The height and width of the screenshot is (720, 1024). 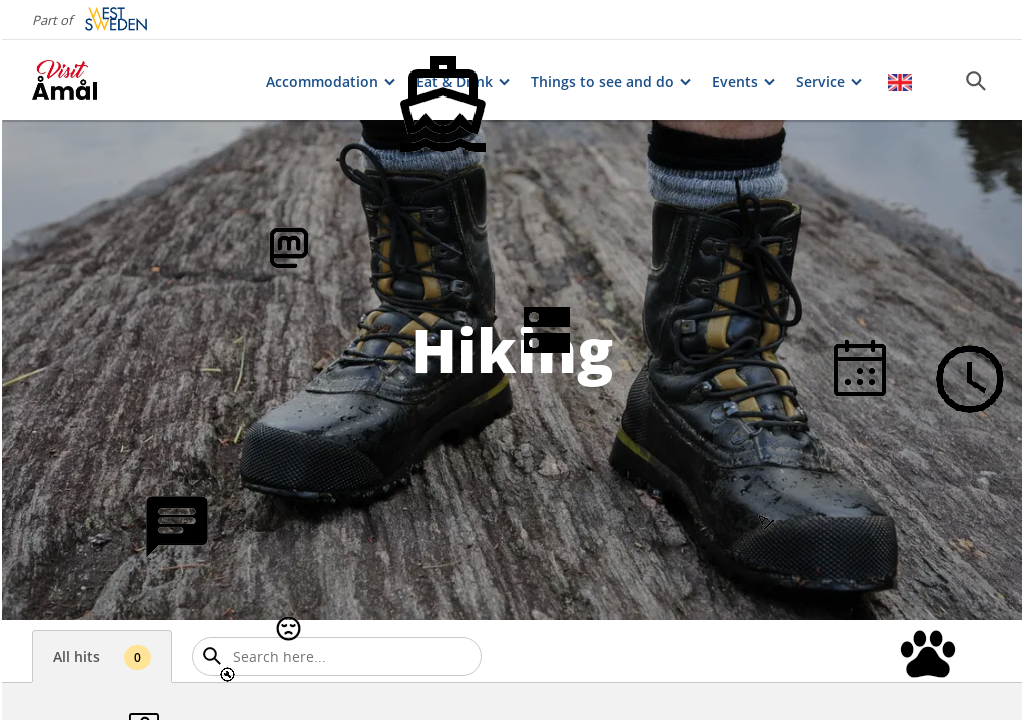 I want to click on save item to watch later, so click(x=970, y=379).